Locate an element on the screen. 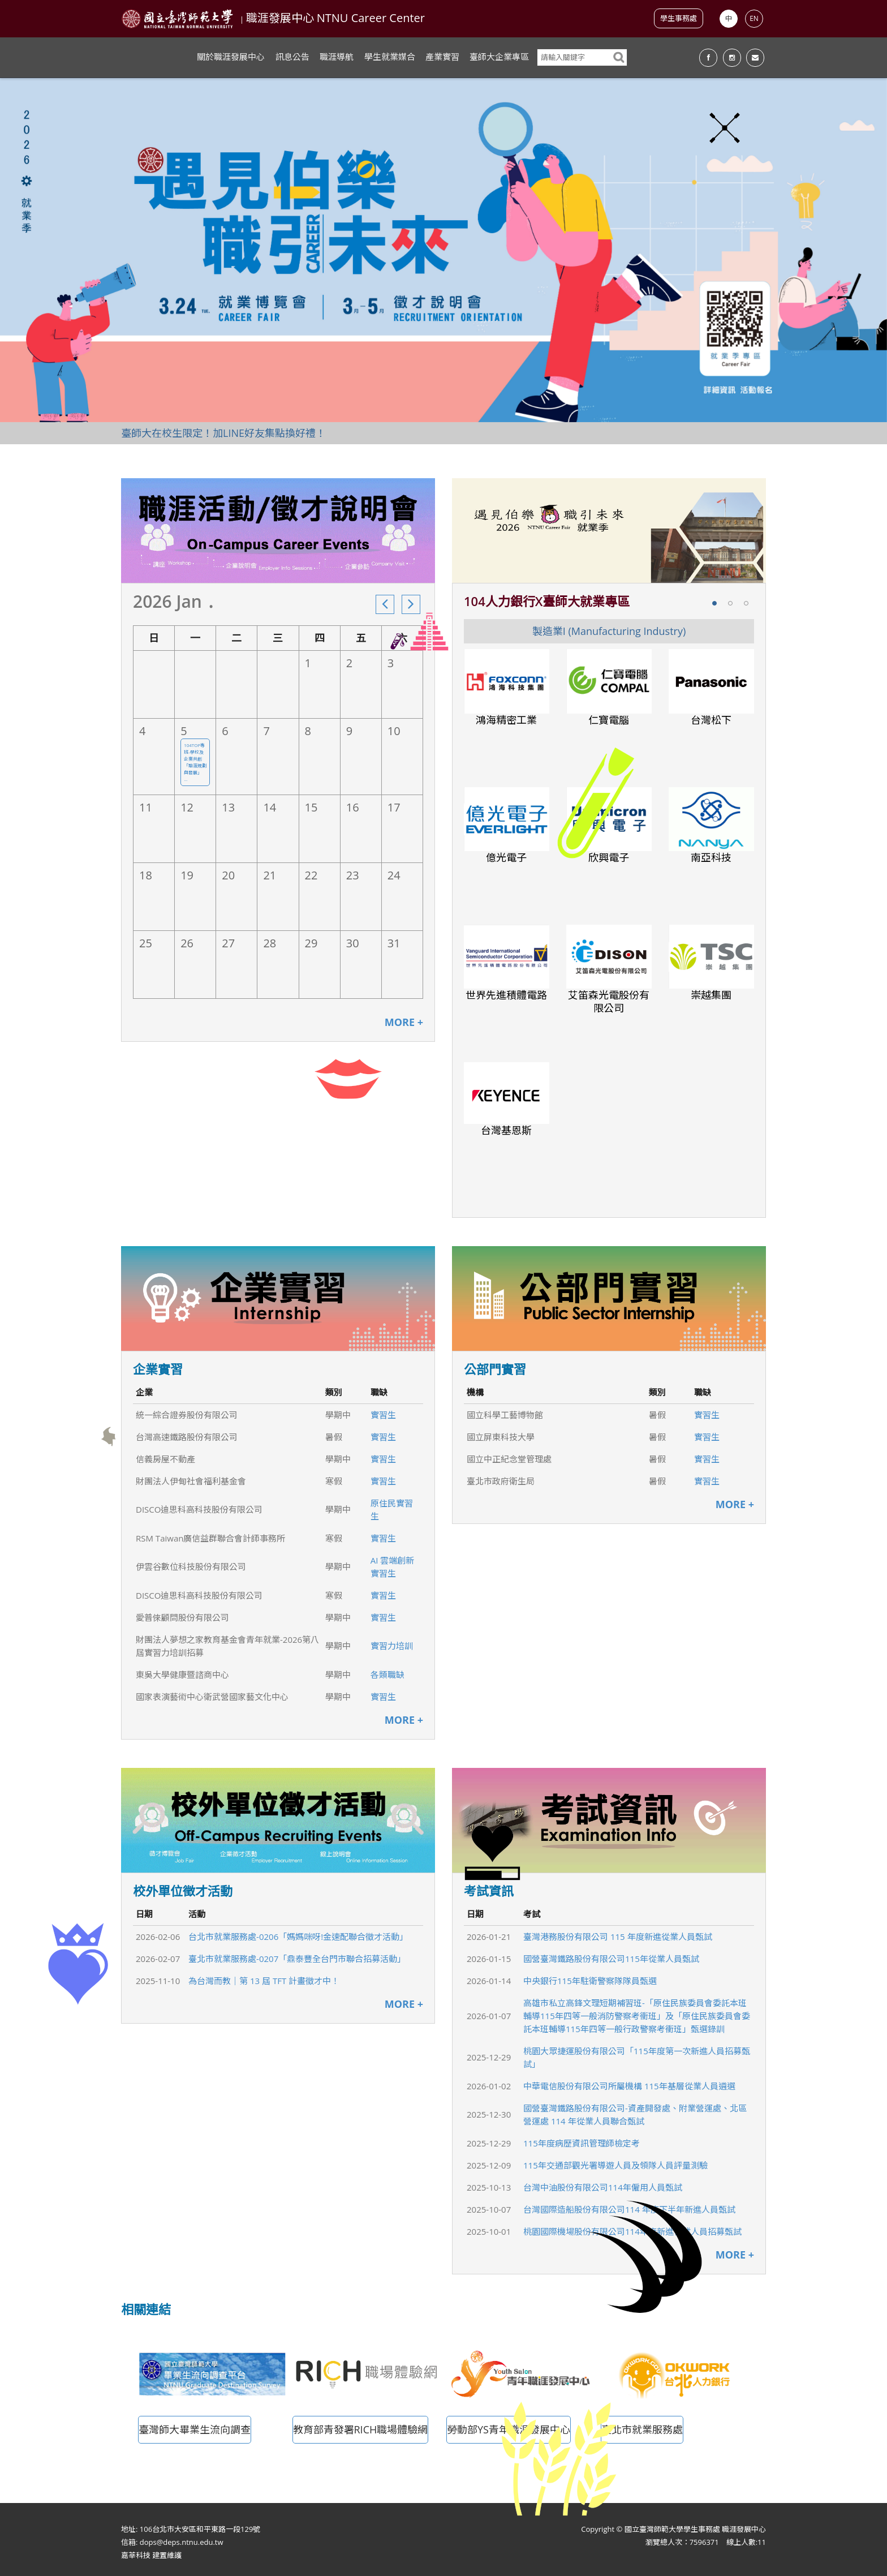  mark as favorite or premium content is located at coordinates (78, 1964).